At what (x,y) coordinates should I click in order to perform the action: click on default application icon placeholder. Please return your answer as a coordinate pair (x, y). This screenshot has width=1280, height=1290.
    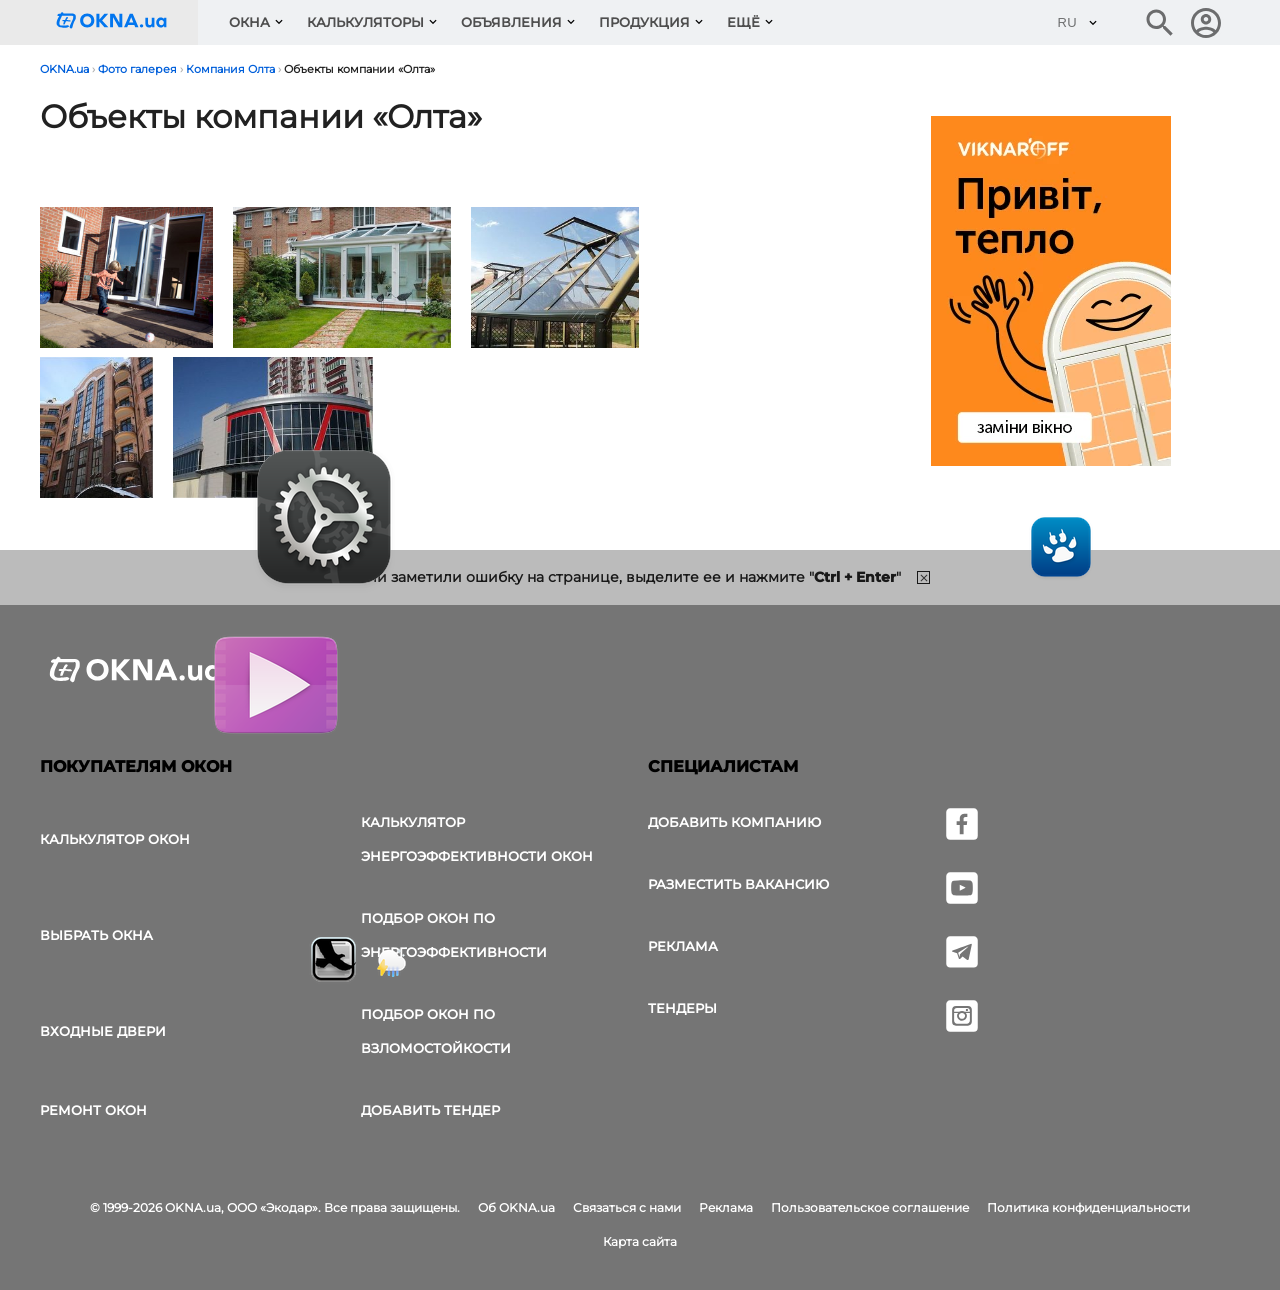
    Looking at the image, I should click on (324, 517).